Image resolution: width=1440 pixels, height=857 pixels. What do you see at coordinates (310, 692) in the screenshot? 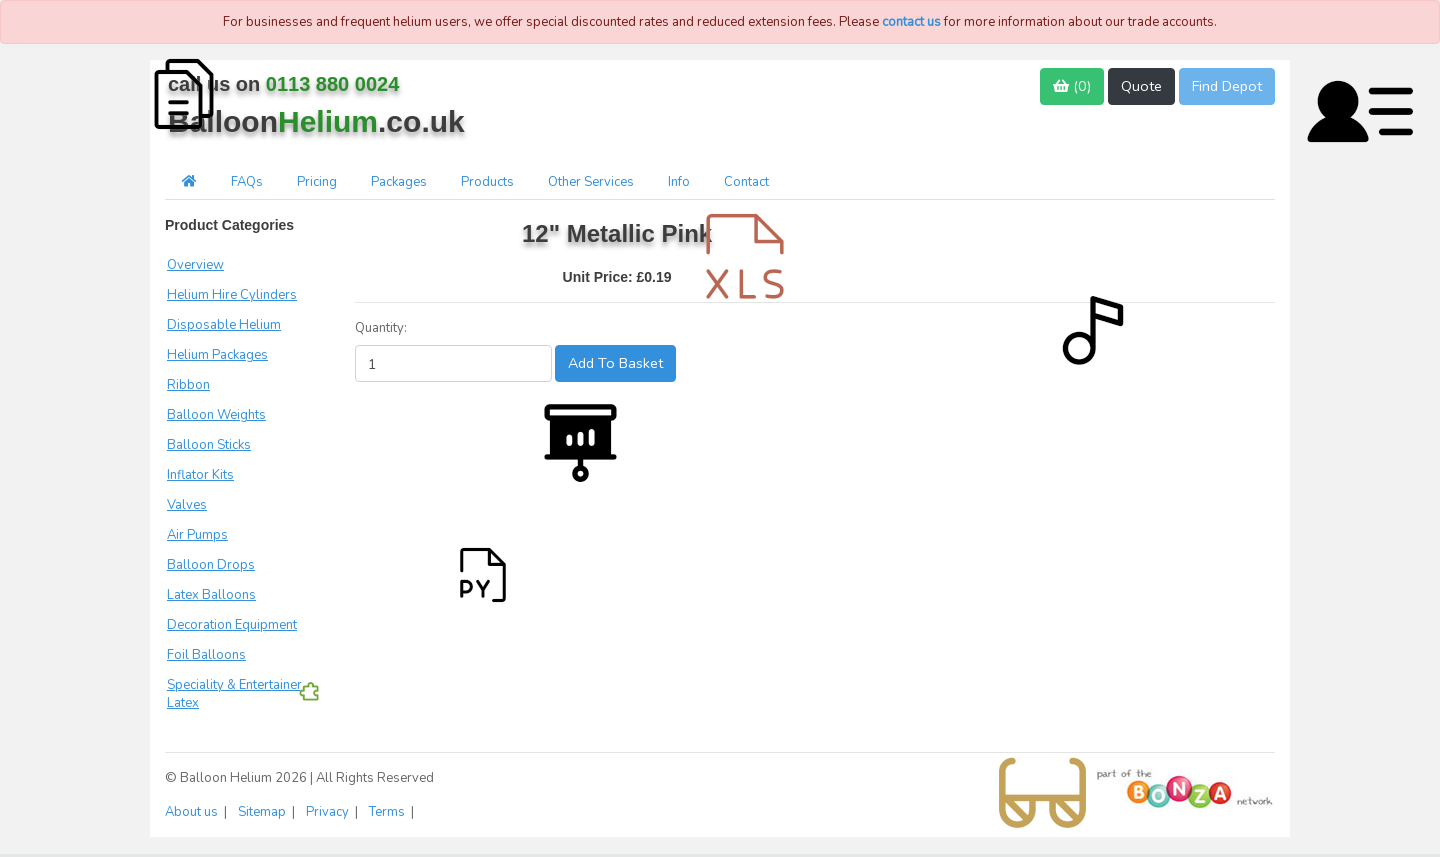
I see `access plugins or extensions` at bounding box center [310, 692].